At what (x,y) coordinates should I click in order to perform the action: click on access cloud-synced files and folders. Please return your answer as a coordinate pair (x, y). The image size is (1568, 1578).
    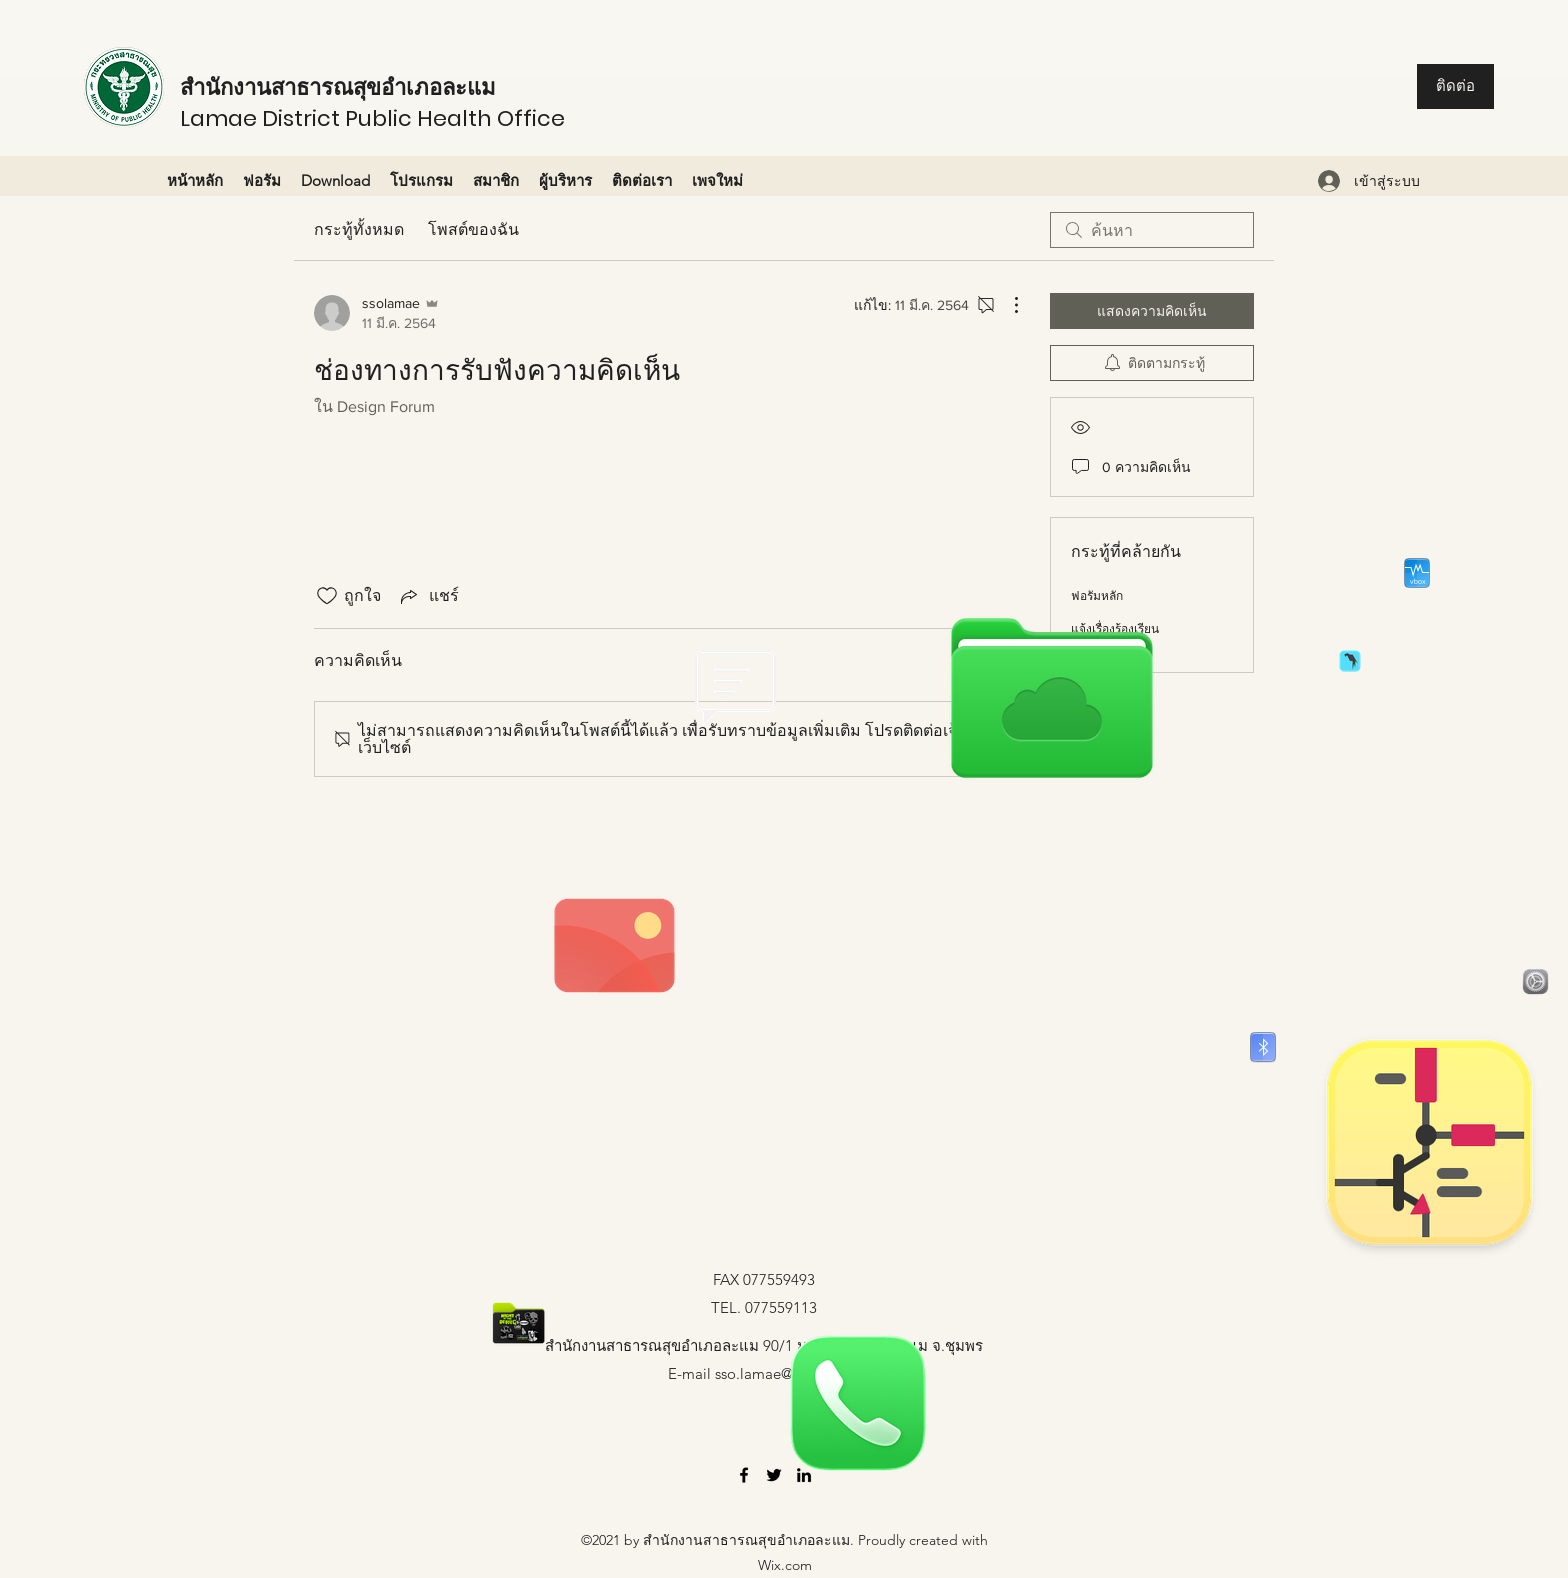
    Looking at the image, I should click on (1052, 698).